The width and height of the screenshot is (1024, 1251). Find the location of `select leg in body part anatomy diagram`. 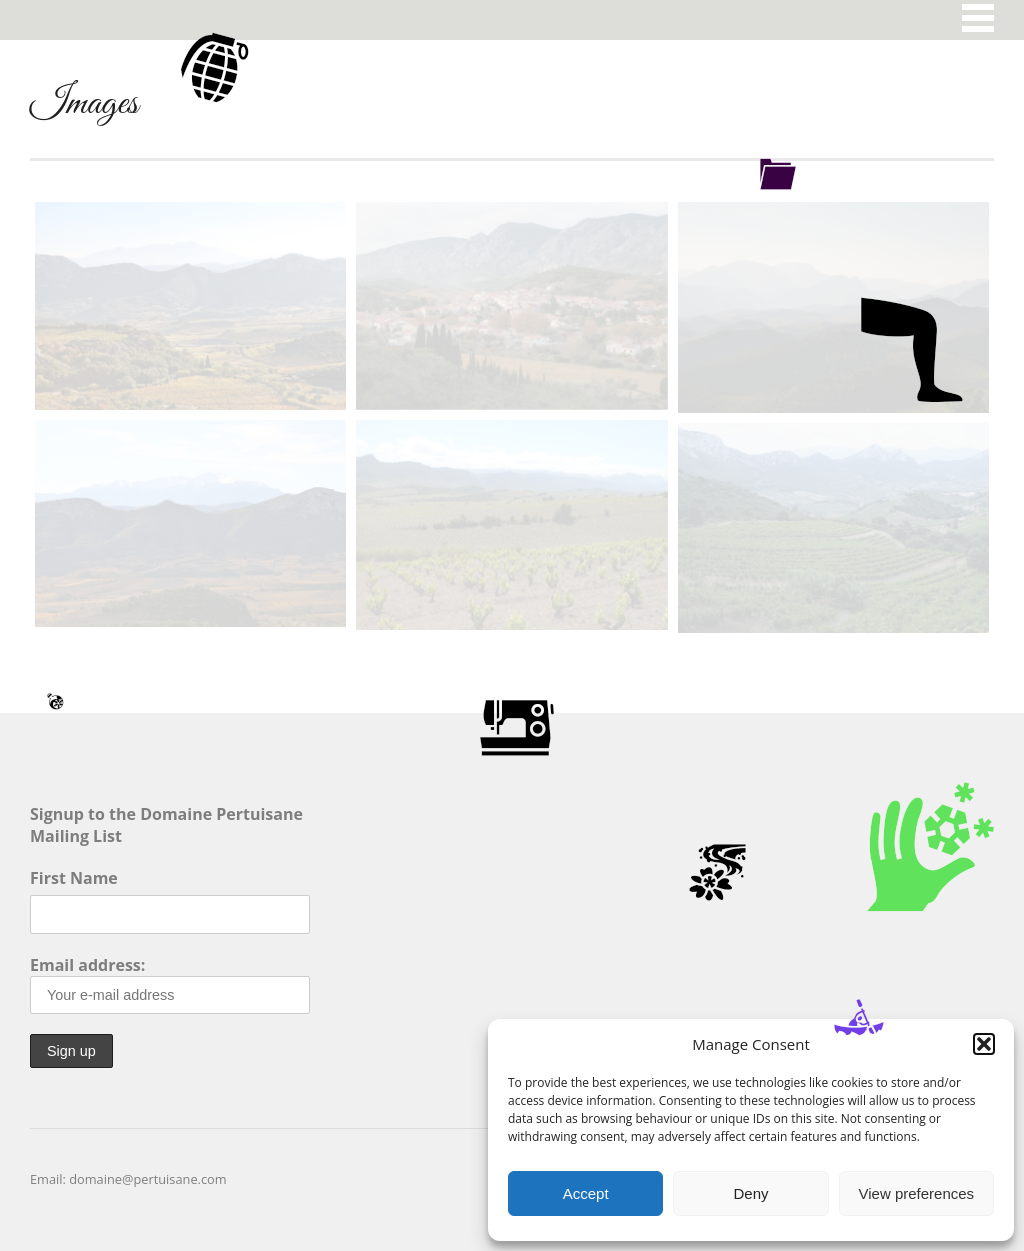

select leg in body part anatomy diagram is located at coordinates (913, 350).